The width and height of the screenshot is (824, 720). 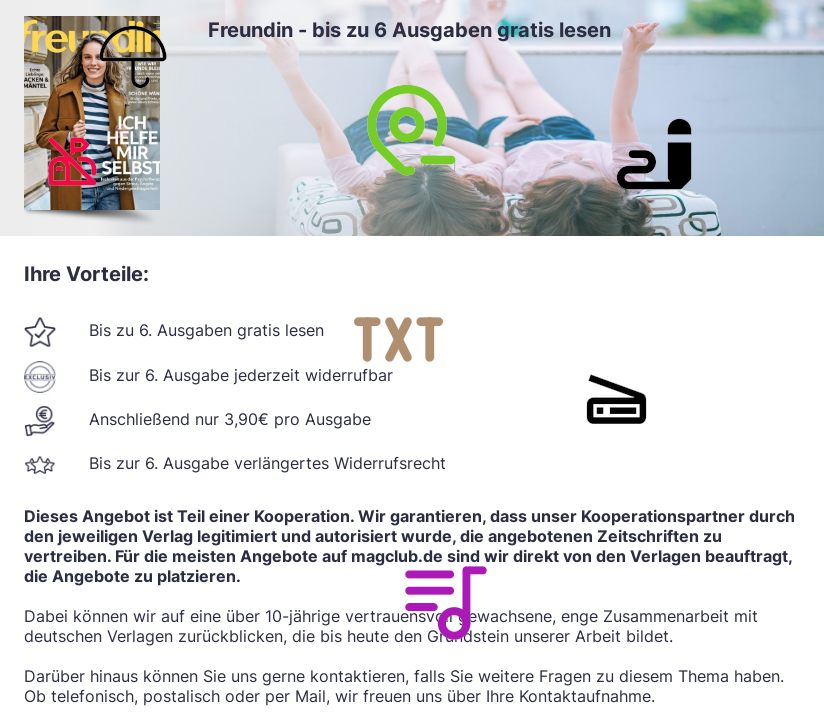 What do you see at coordinates (133, 57) in the screenshot?
I see `indicates weather protection or rain forecast` at bounding box center [133, 57].